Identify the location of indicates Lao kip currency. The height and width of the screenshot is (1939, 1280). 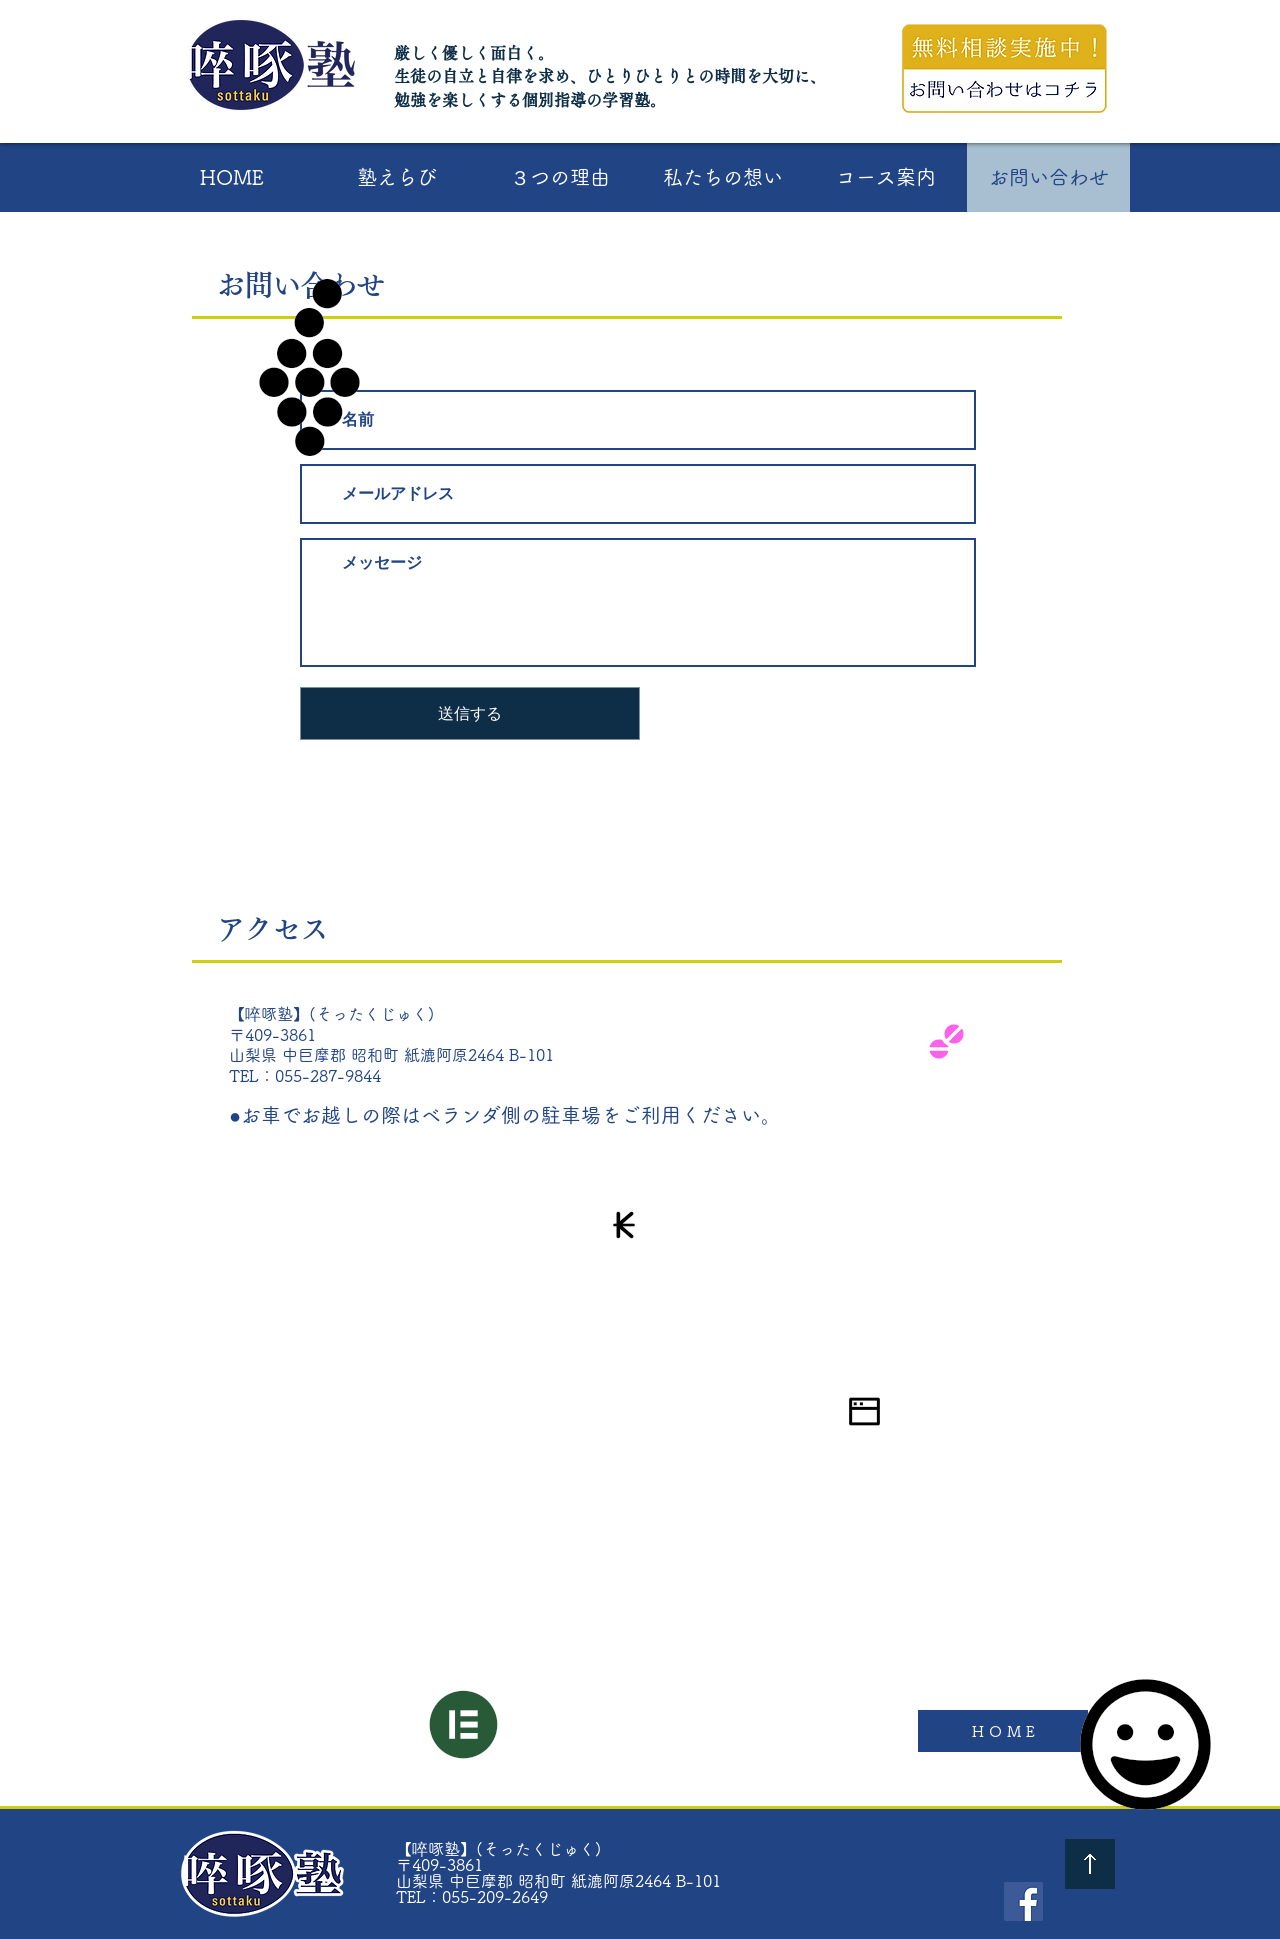
(624, 1225).